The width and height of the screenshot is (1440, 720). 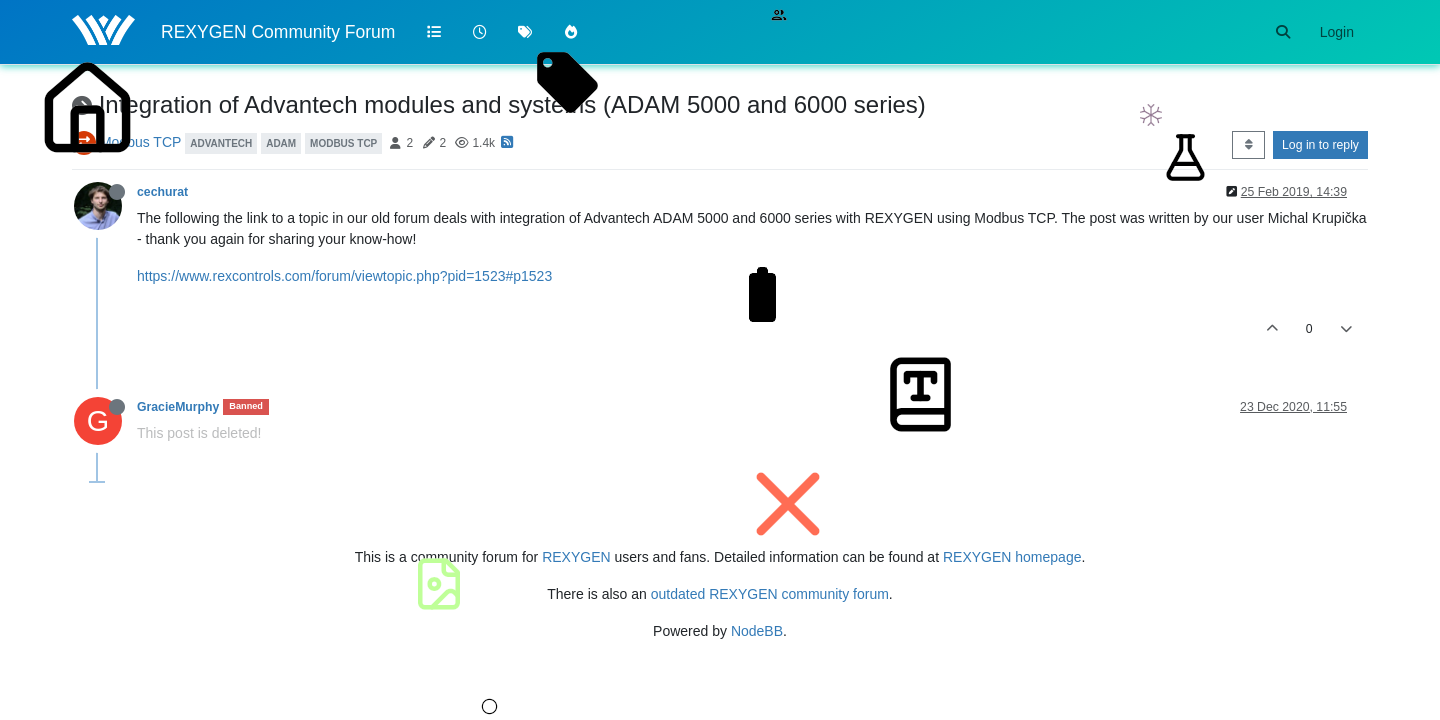 I want to click on access text formatting options, so click(x=920, y=394).